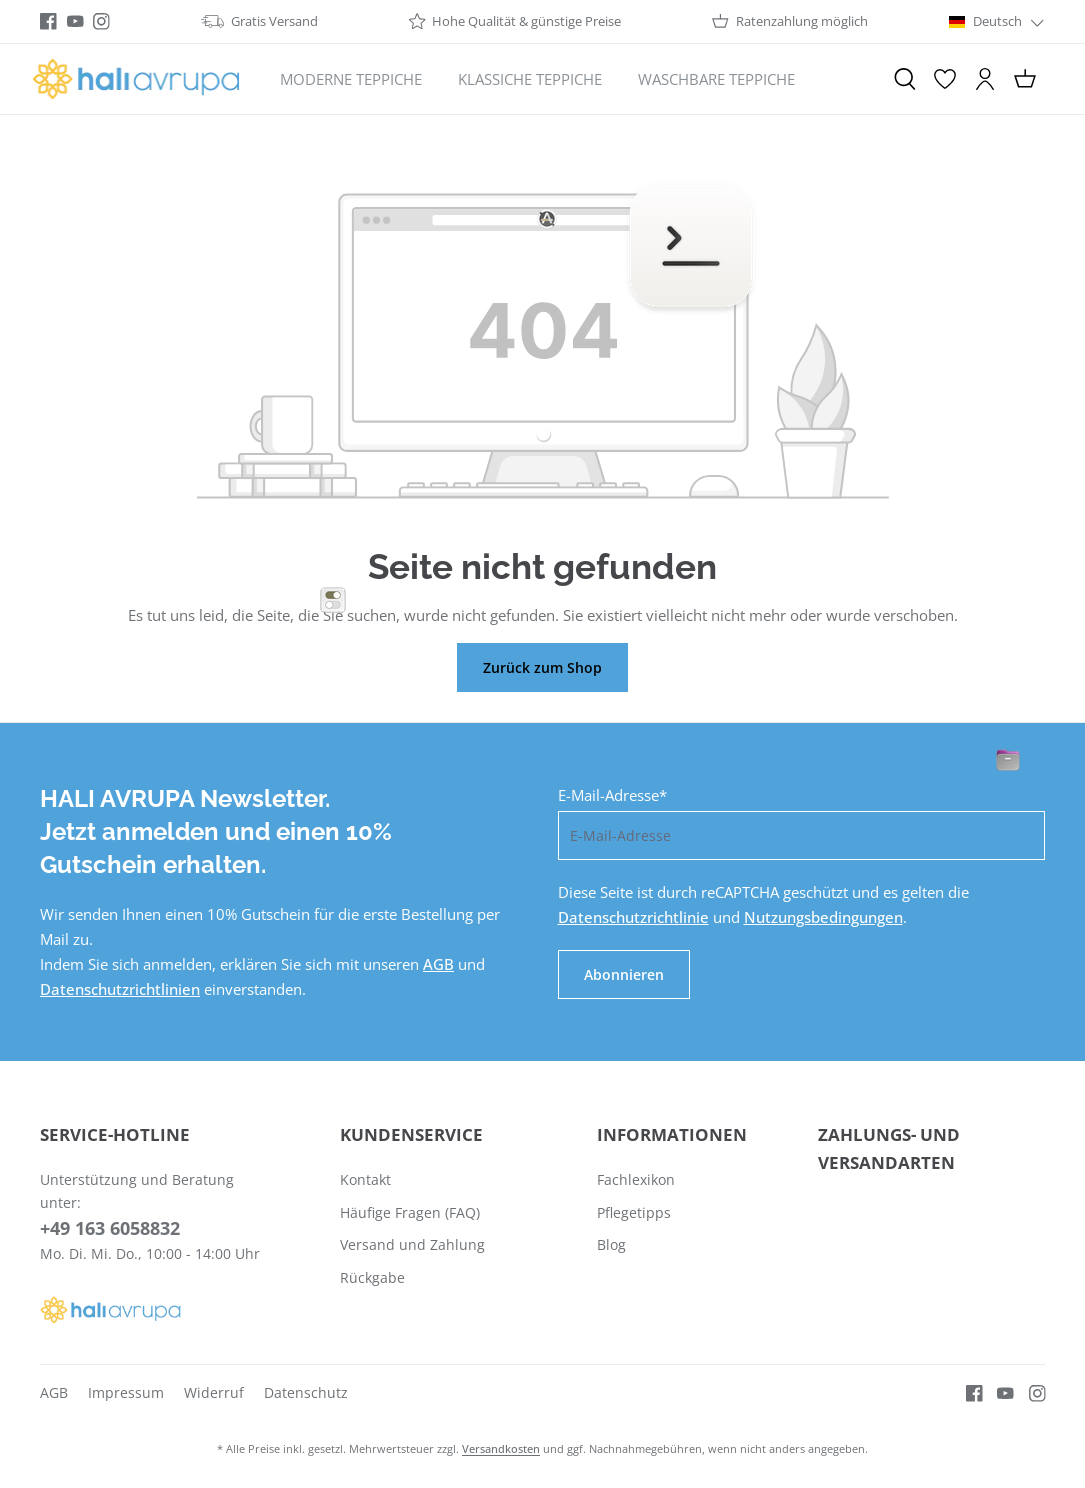 This screenshot has width=1085, height=1488. Describe the element at coordinates (333, 600) in the screenshot. I see `access system settings or preferences` at that location.